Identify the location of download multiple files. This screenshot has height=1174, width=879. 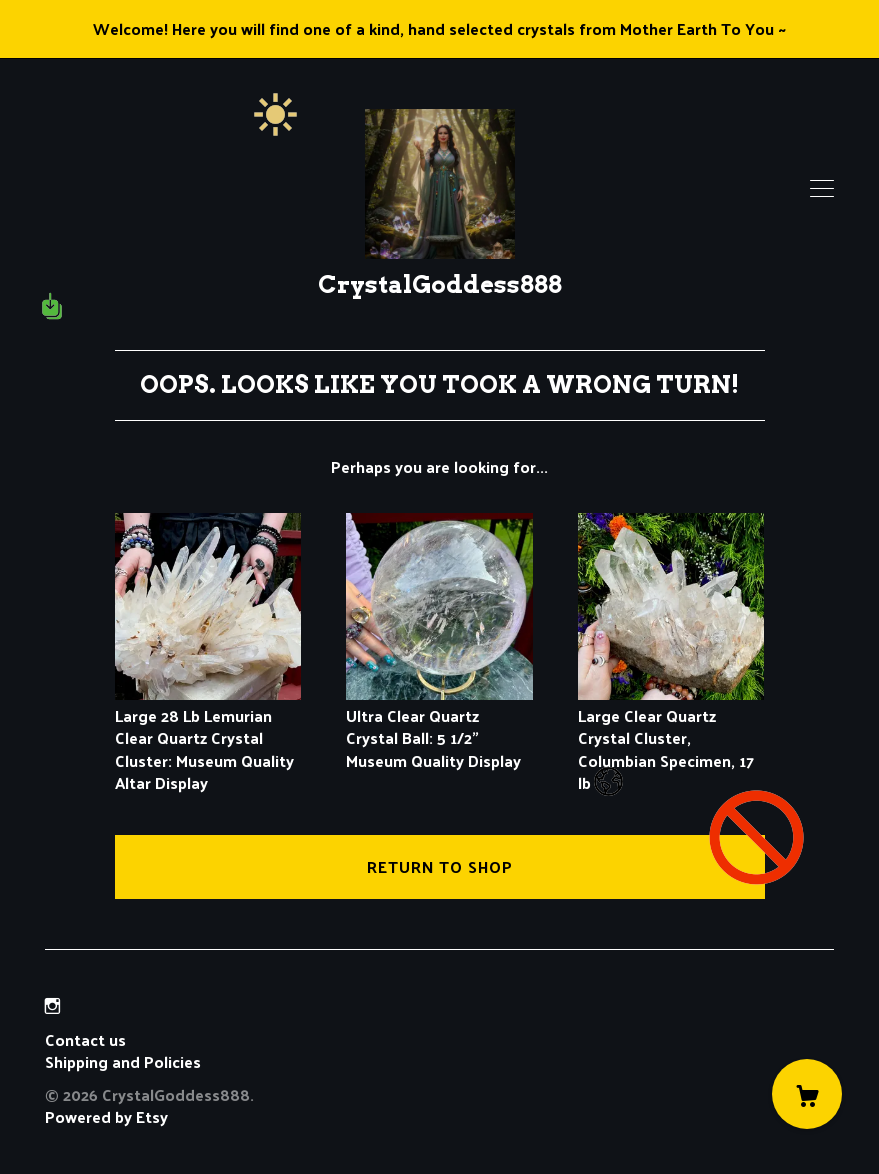
(52, 306).